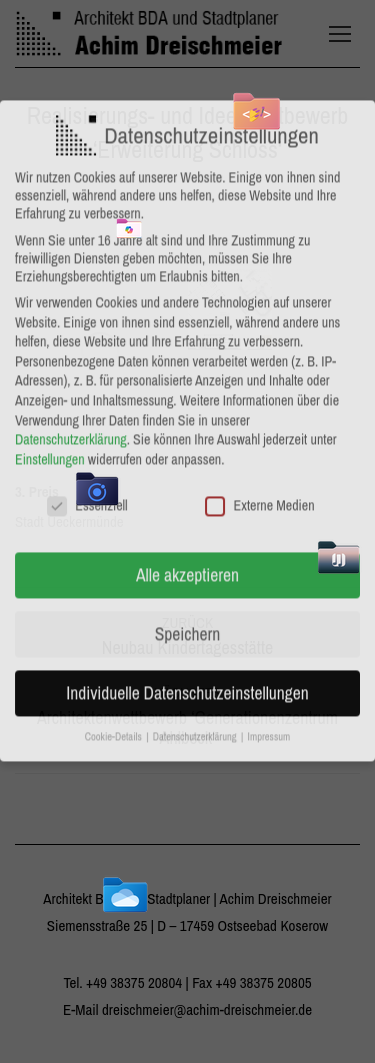 Image resolution: width=375 pixels, height=1063 pixels. Describe the element at coordinates (125, 896) in the screenshot. I see `open OneDrive synced folder` at that location.